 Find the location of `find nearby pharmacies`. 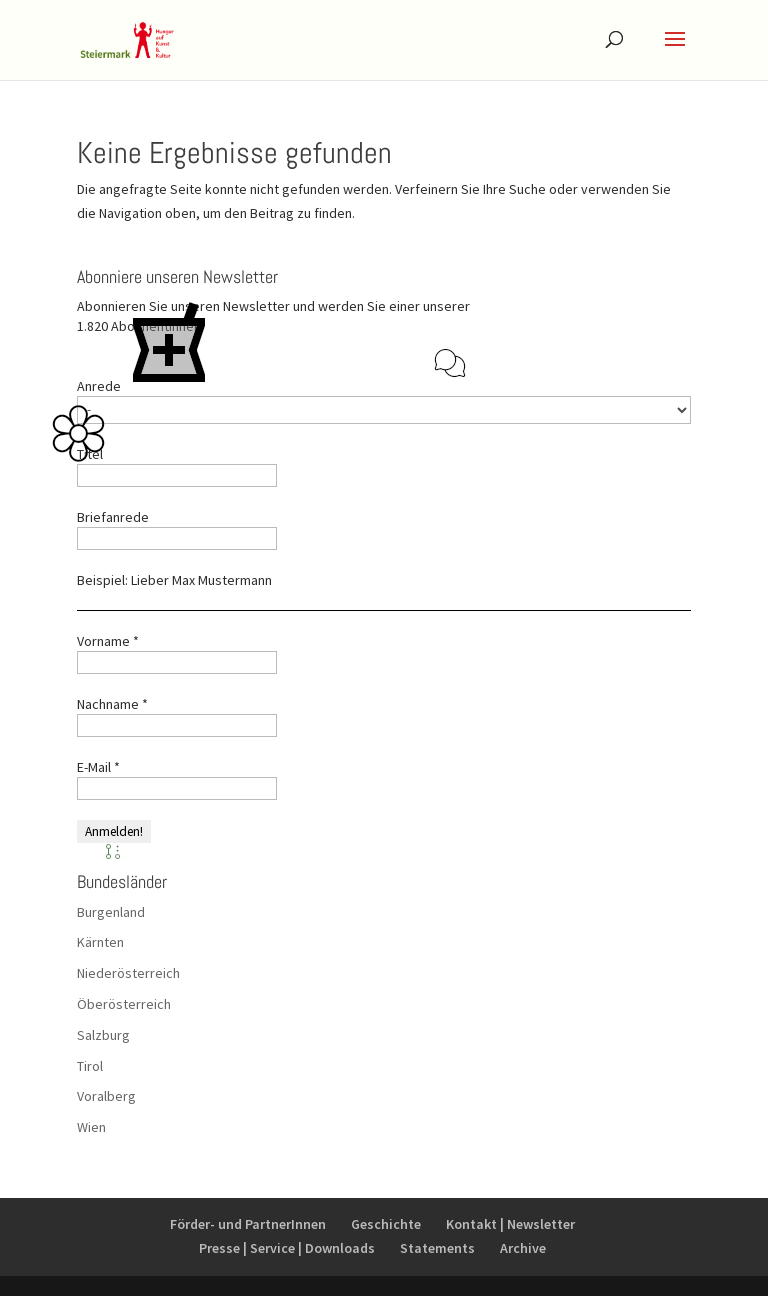

find nearby pharmacies is located at coordinates (169, 346).